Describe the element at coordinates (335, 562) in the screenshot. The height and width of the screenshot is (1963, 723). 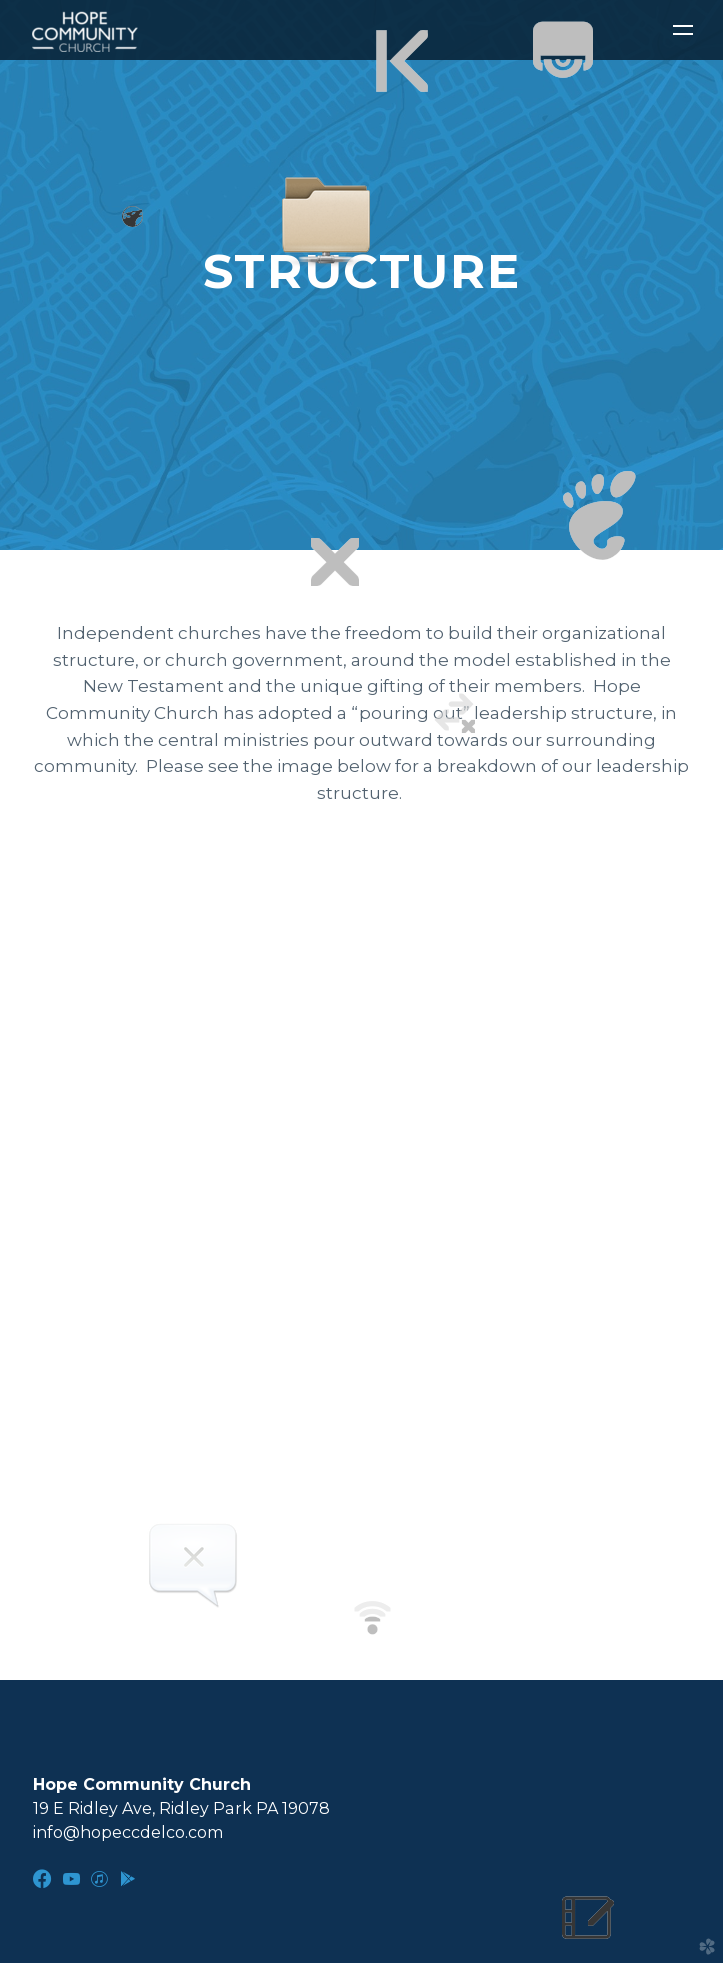
I see `close the current window` at that location.